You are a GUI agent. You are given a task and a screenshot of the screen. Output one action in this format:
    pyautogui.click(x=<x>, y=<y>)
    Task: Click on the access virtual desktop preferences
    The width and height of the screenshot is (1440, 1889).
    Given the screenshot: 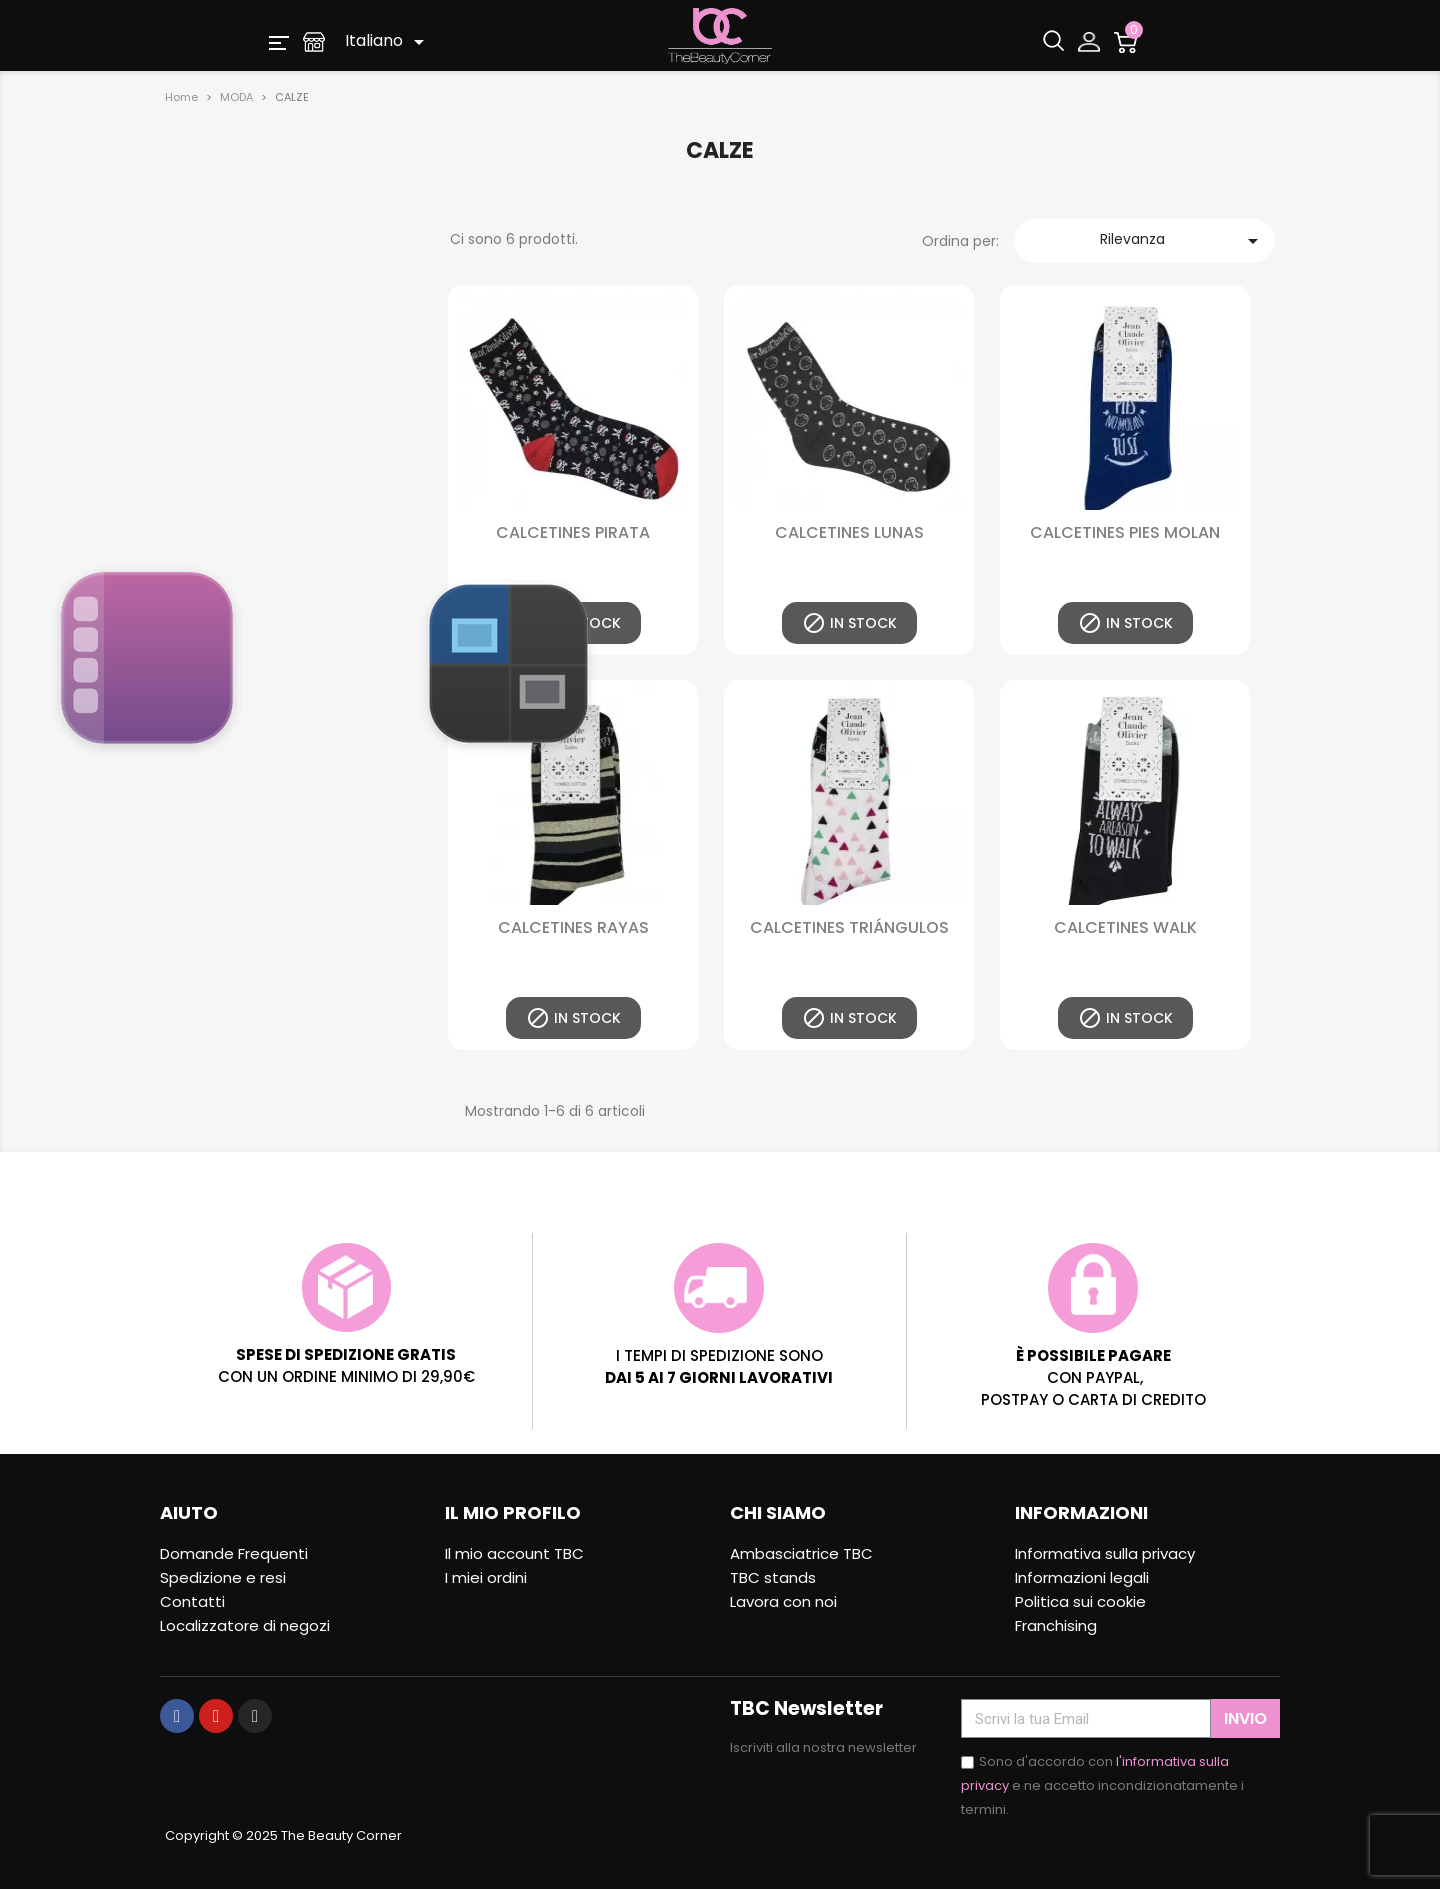 What is the action you would take?
    pyautogui.click(x=508, y=666)
    